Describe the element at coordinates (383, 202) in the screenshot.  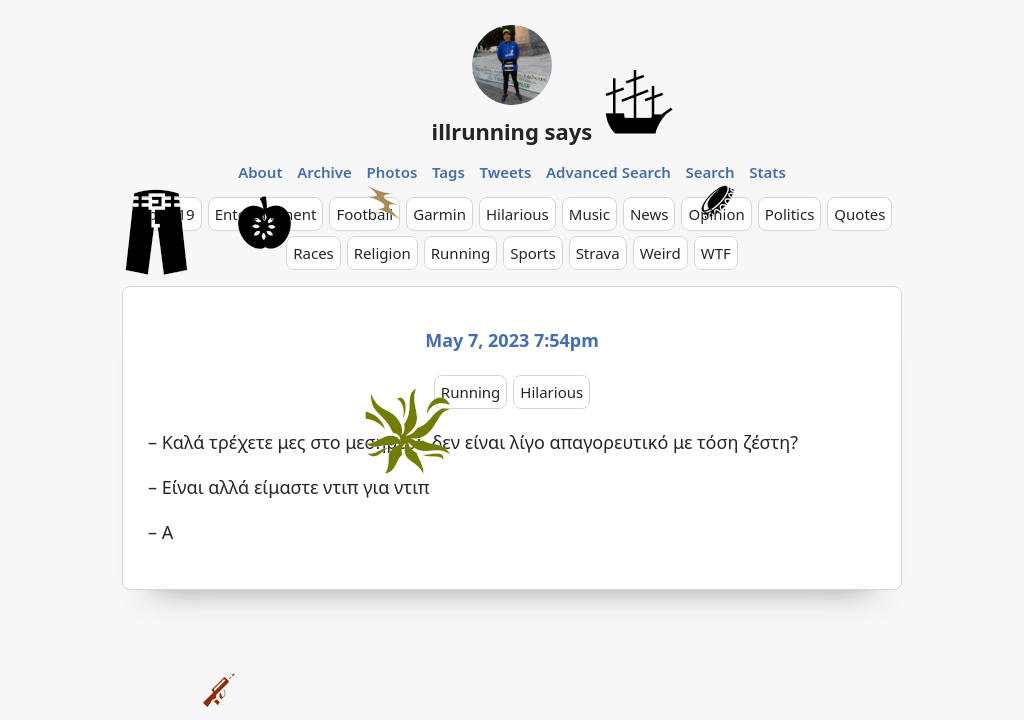
I see `indicates damage or injury status` at that location.